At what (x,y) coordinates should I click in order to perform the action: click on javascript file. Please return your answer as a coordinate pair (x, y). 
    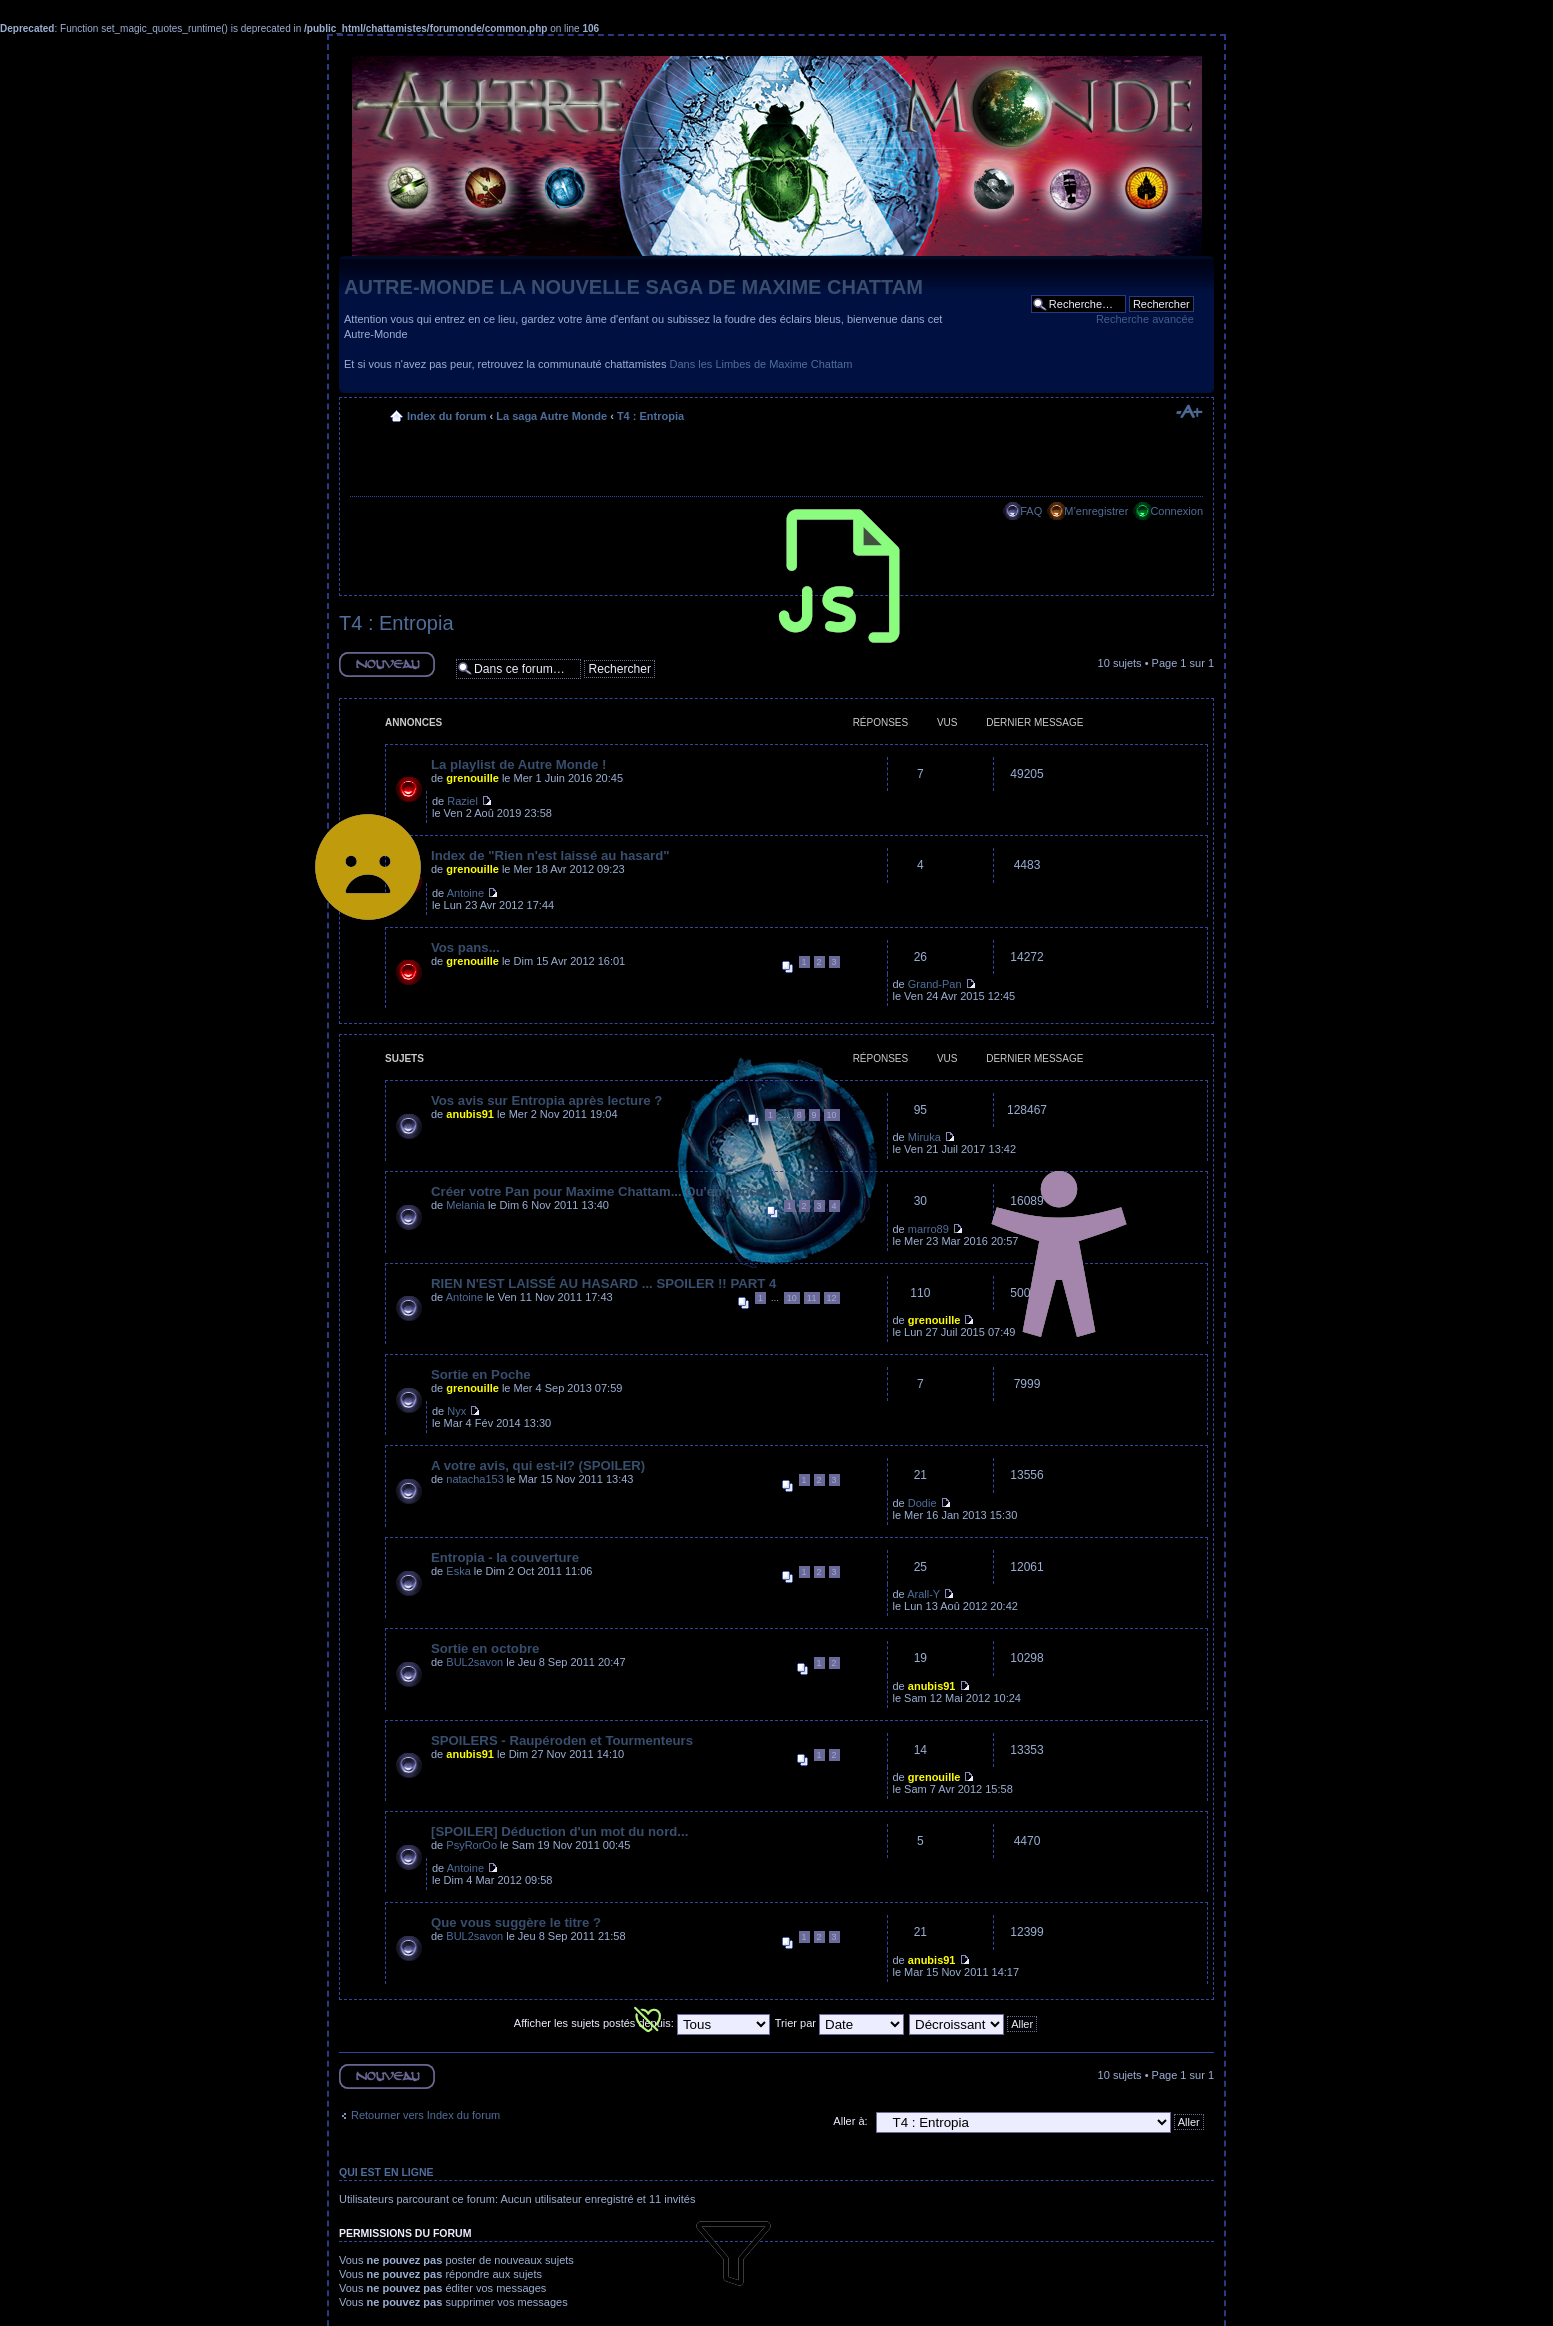
    Looking at the image, I should click on (843, 576).